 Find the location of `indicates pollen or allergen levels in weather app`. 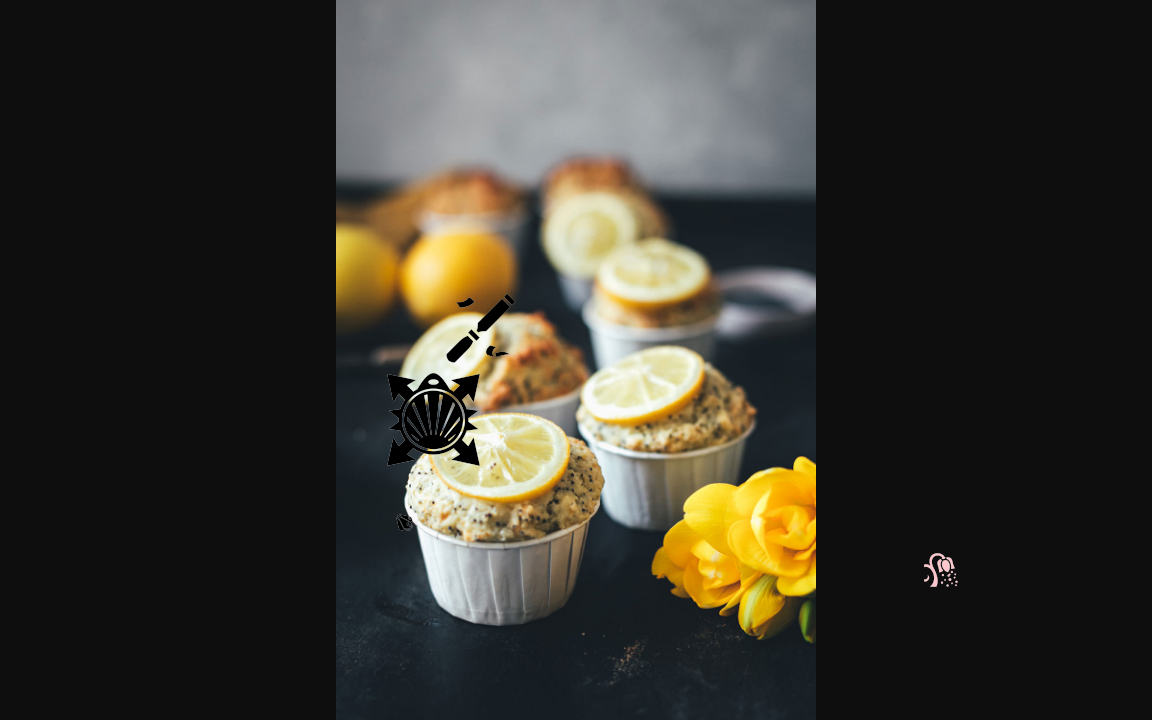

indicates pollen or allergen levels in weather app is located at coordinates (941, 570).